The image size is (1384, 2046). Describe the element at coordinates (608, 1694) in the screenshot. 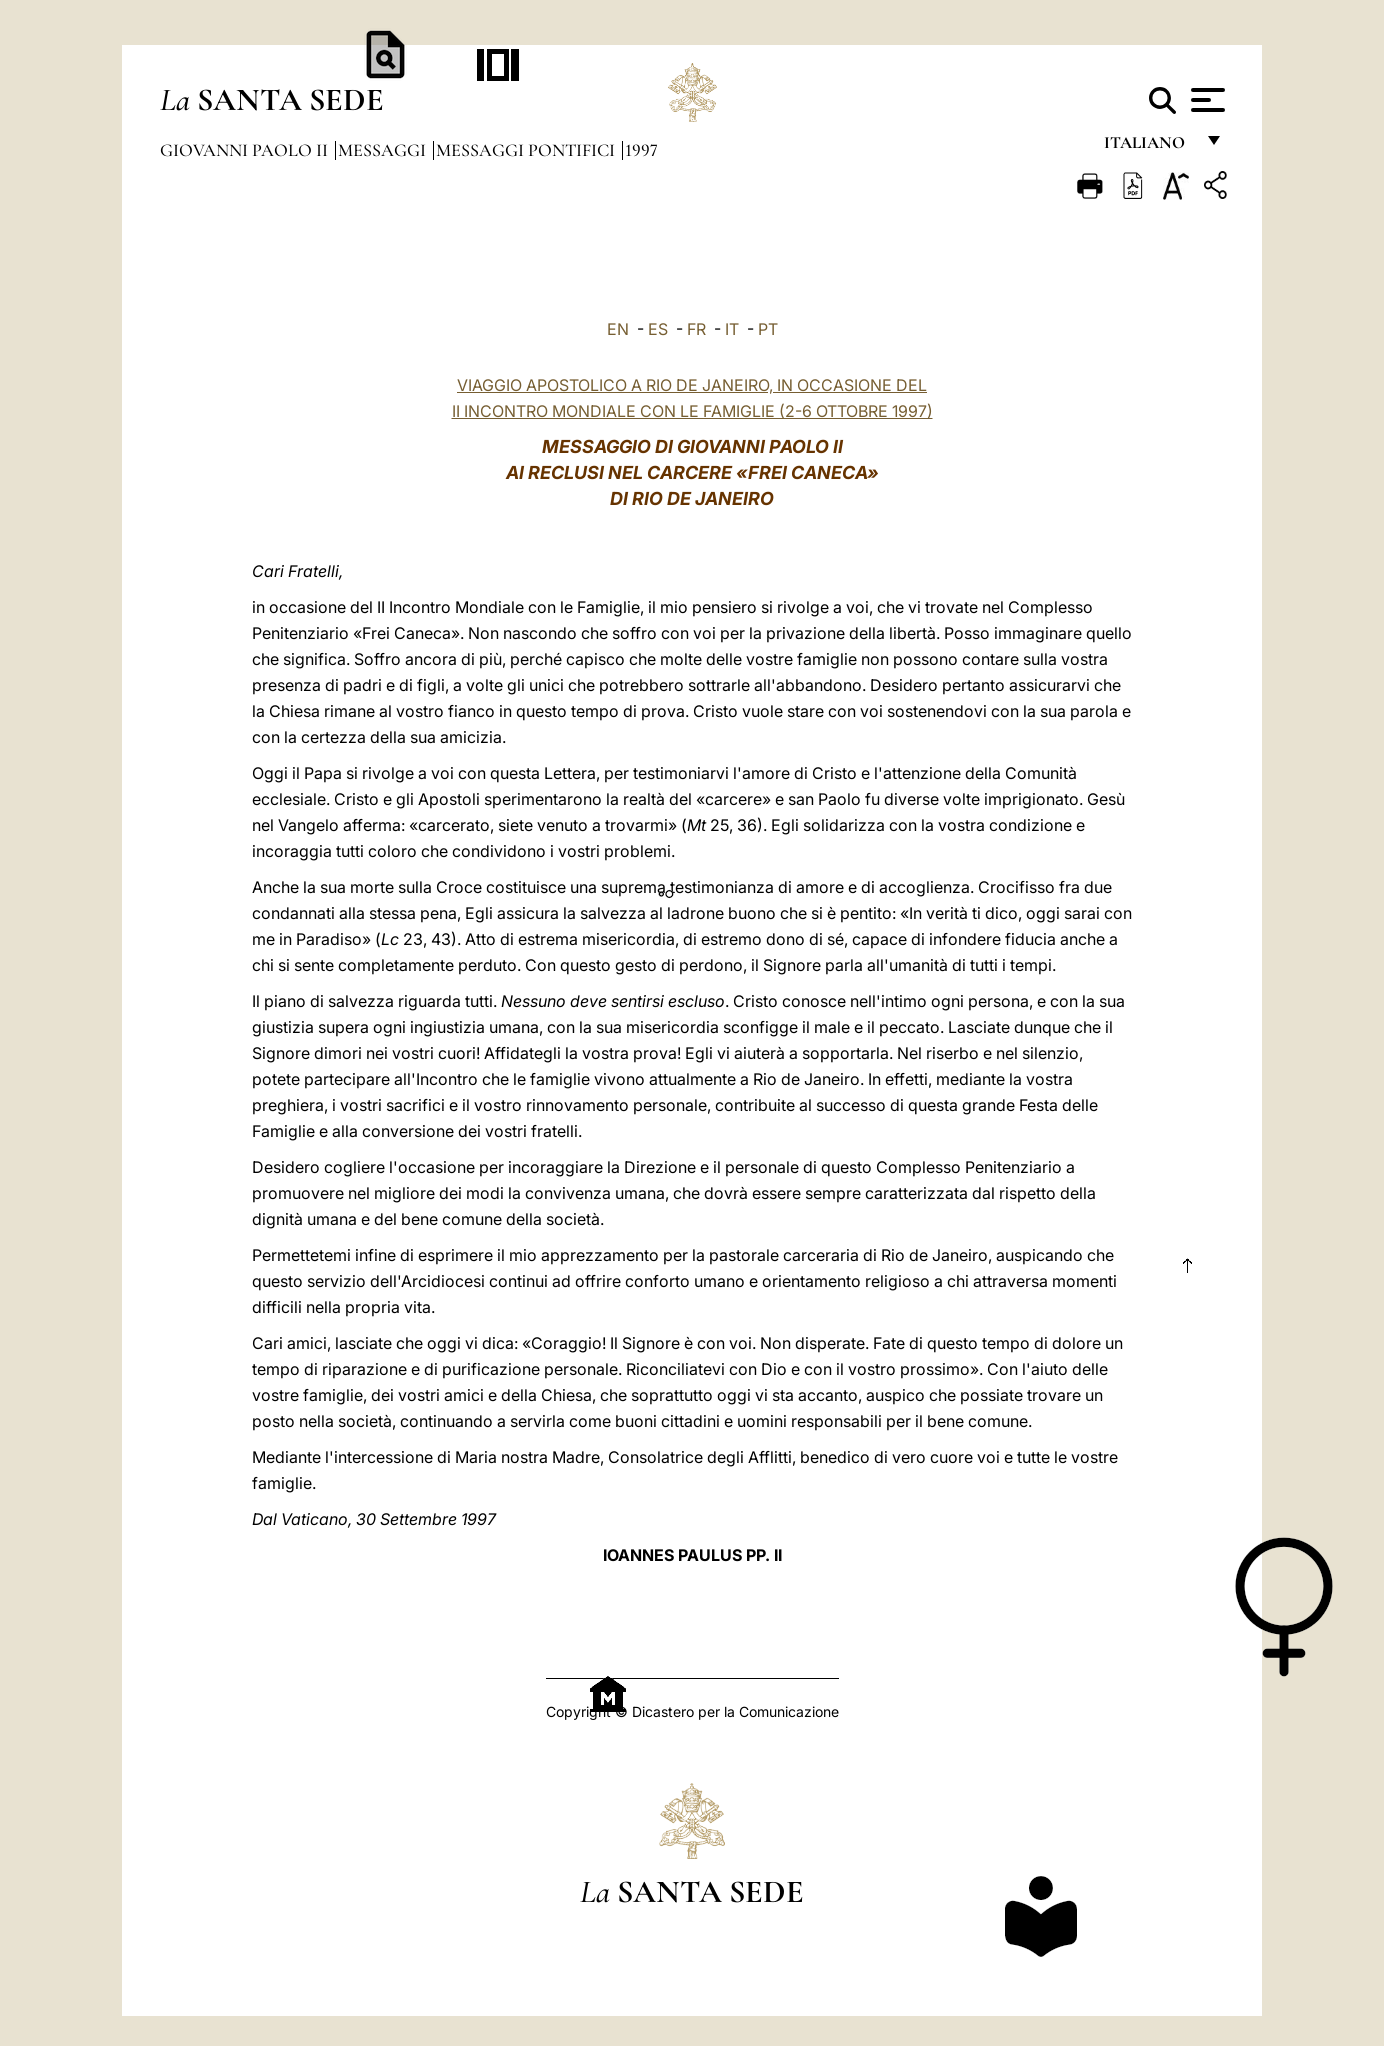

I see `view nearby museums on the map` at that location.